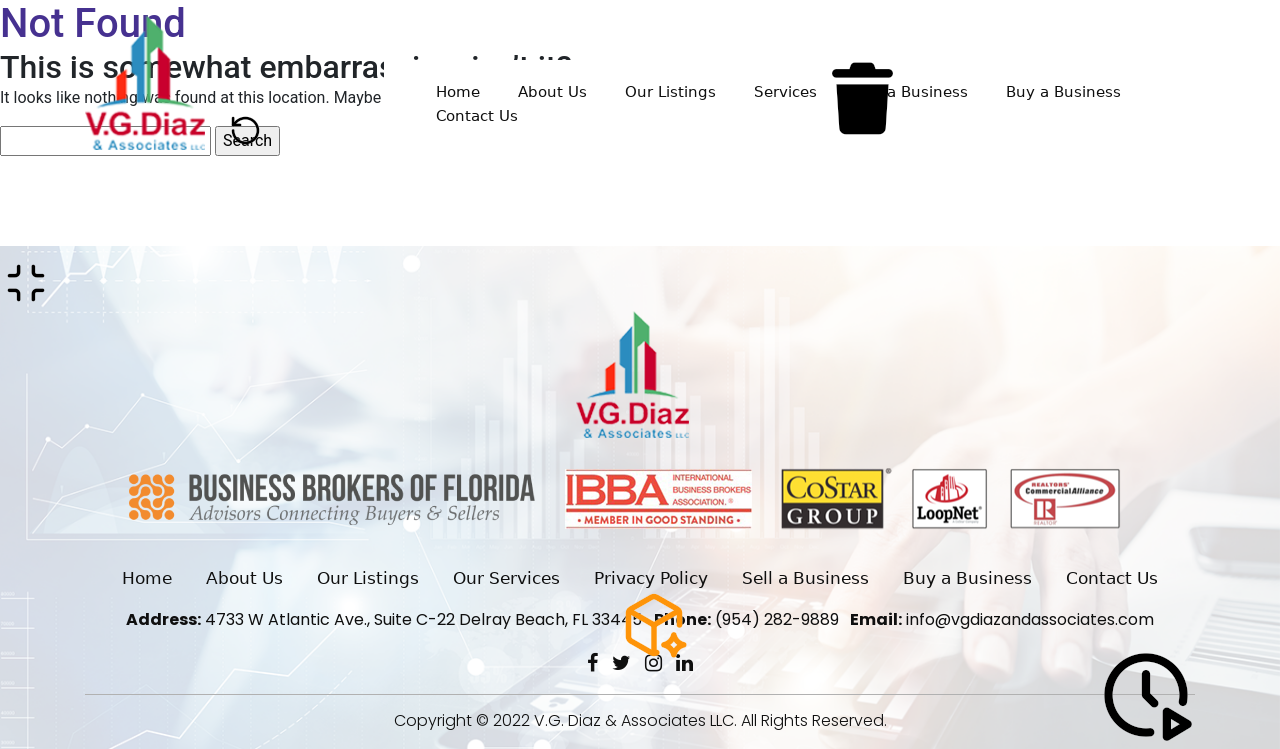 The width and height of the screenshot is (1280, 749). What do you see at coordinates (1146, 695) in the screenshot?
I see `start a timer or scheduled task` at bounding box center [1146, 695].